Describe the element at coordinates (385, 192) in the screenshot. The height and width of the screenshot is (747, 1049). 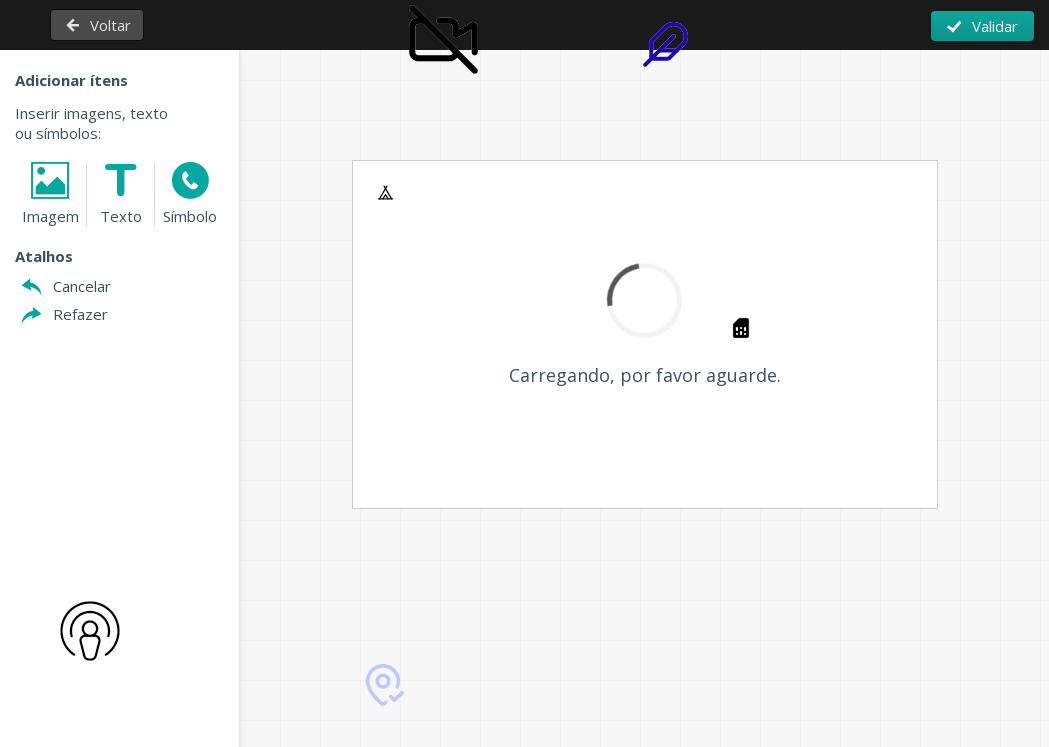
I see `view camping or outdoor locations` at that location.